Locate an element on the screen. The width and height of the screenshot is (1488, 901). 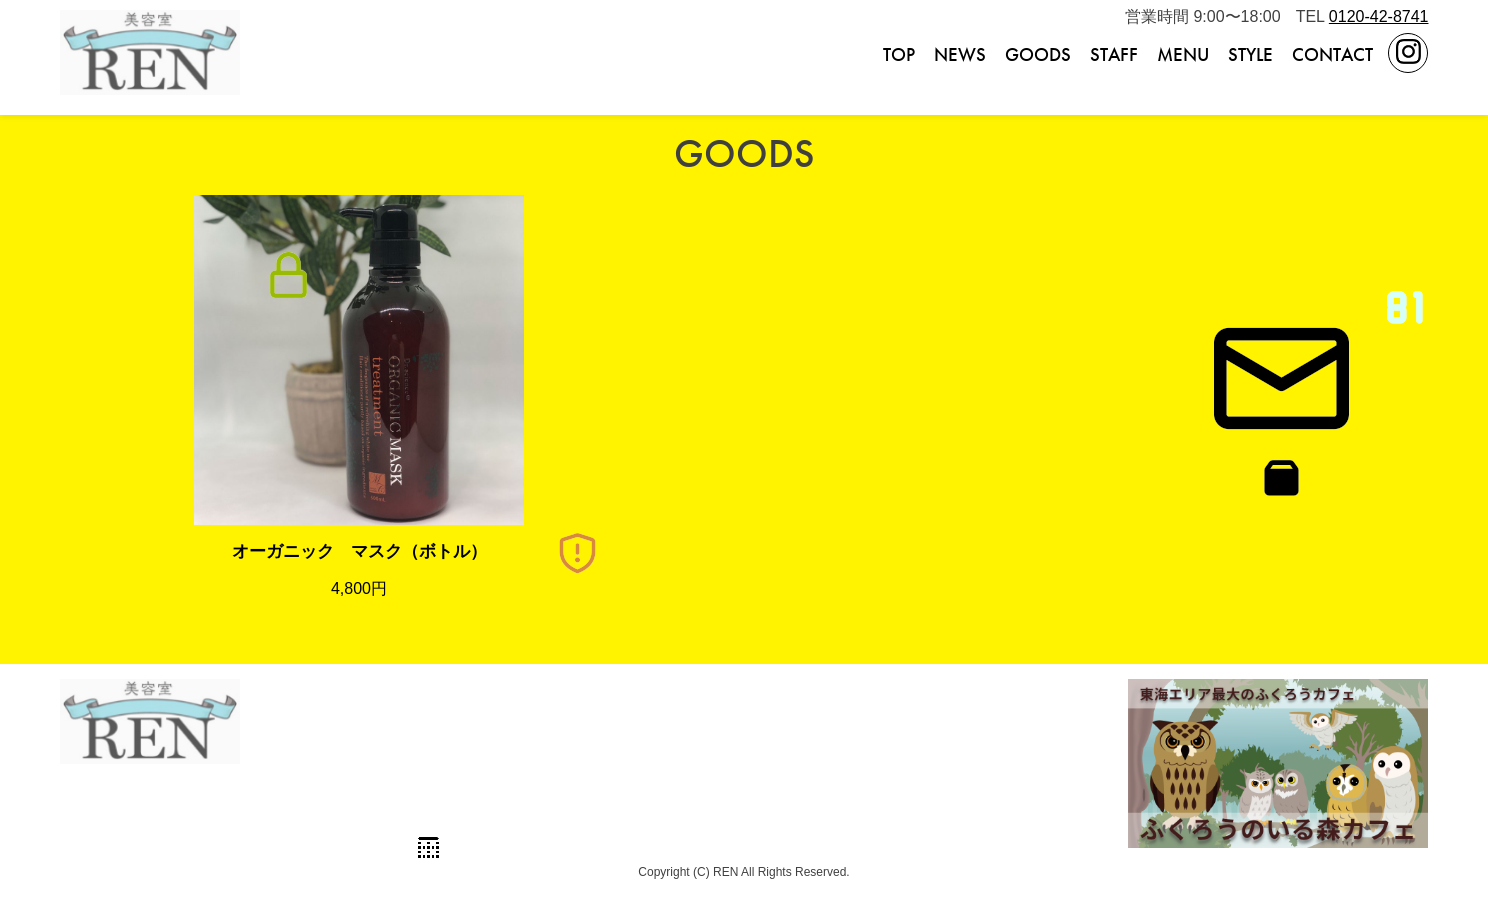
indicates item number 81 in a list or sequence is located at coordinates (1406, 307).